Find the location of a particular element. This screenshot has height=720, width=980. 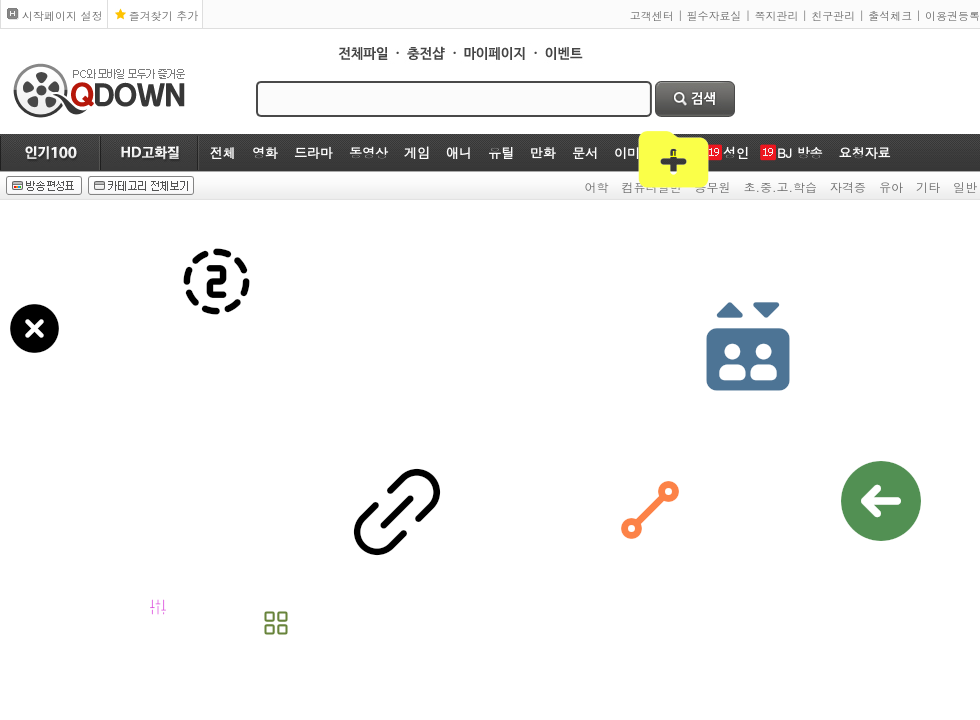

indicates elevator access nearby is located at coordinates (748, 349).